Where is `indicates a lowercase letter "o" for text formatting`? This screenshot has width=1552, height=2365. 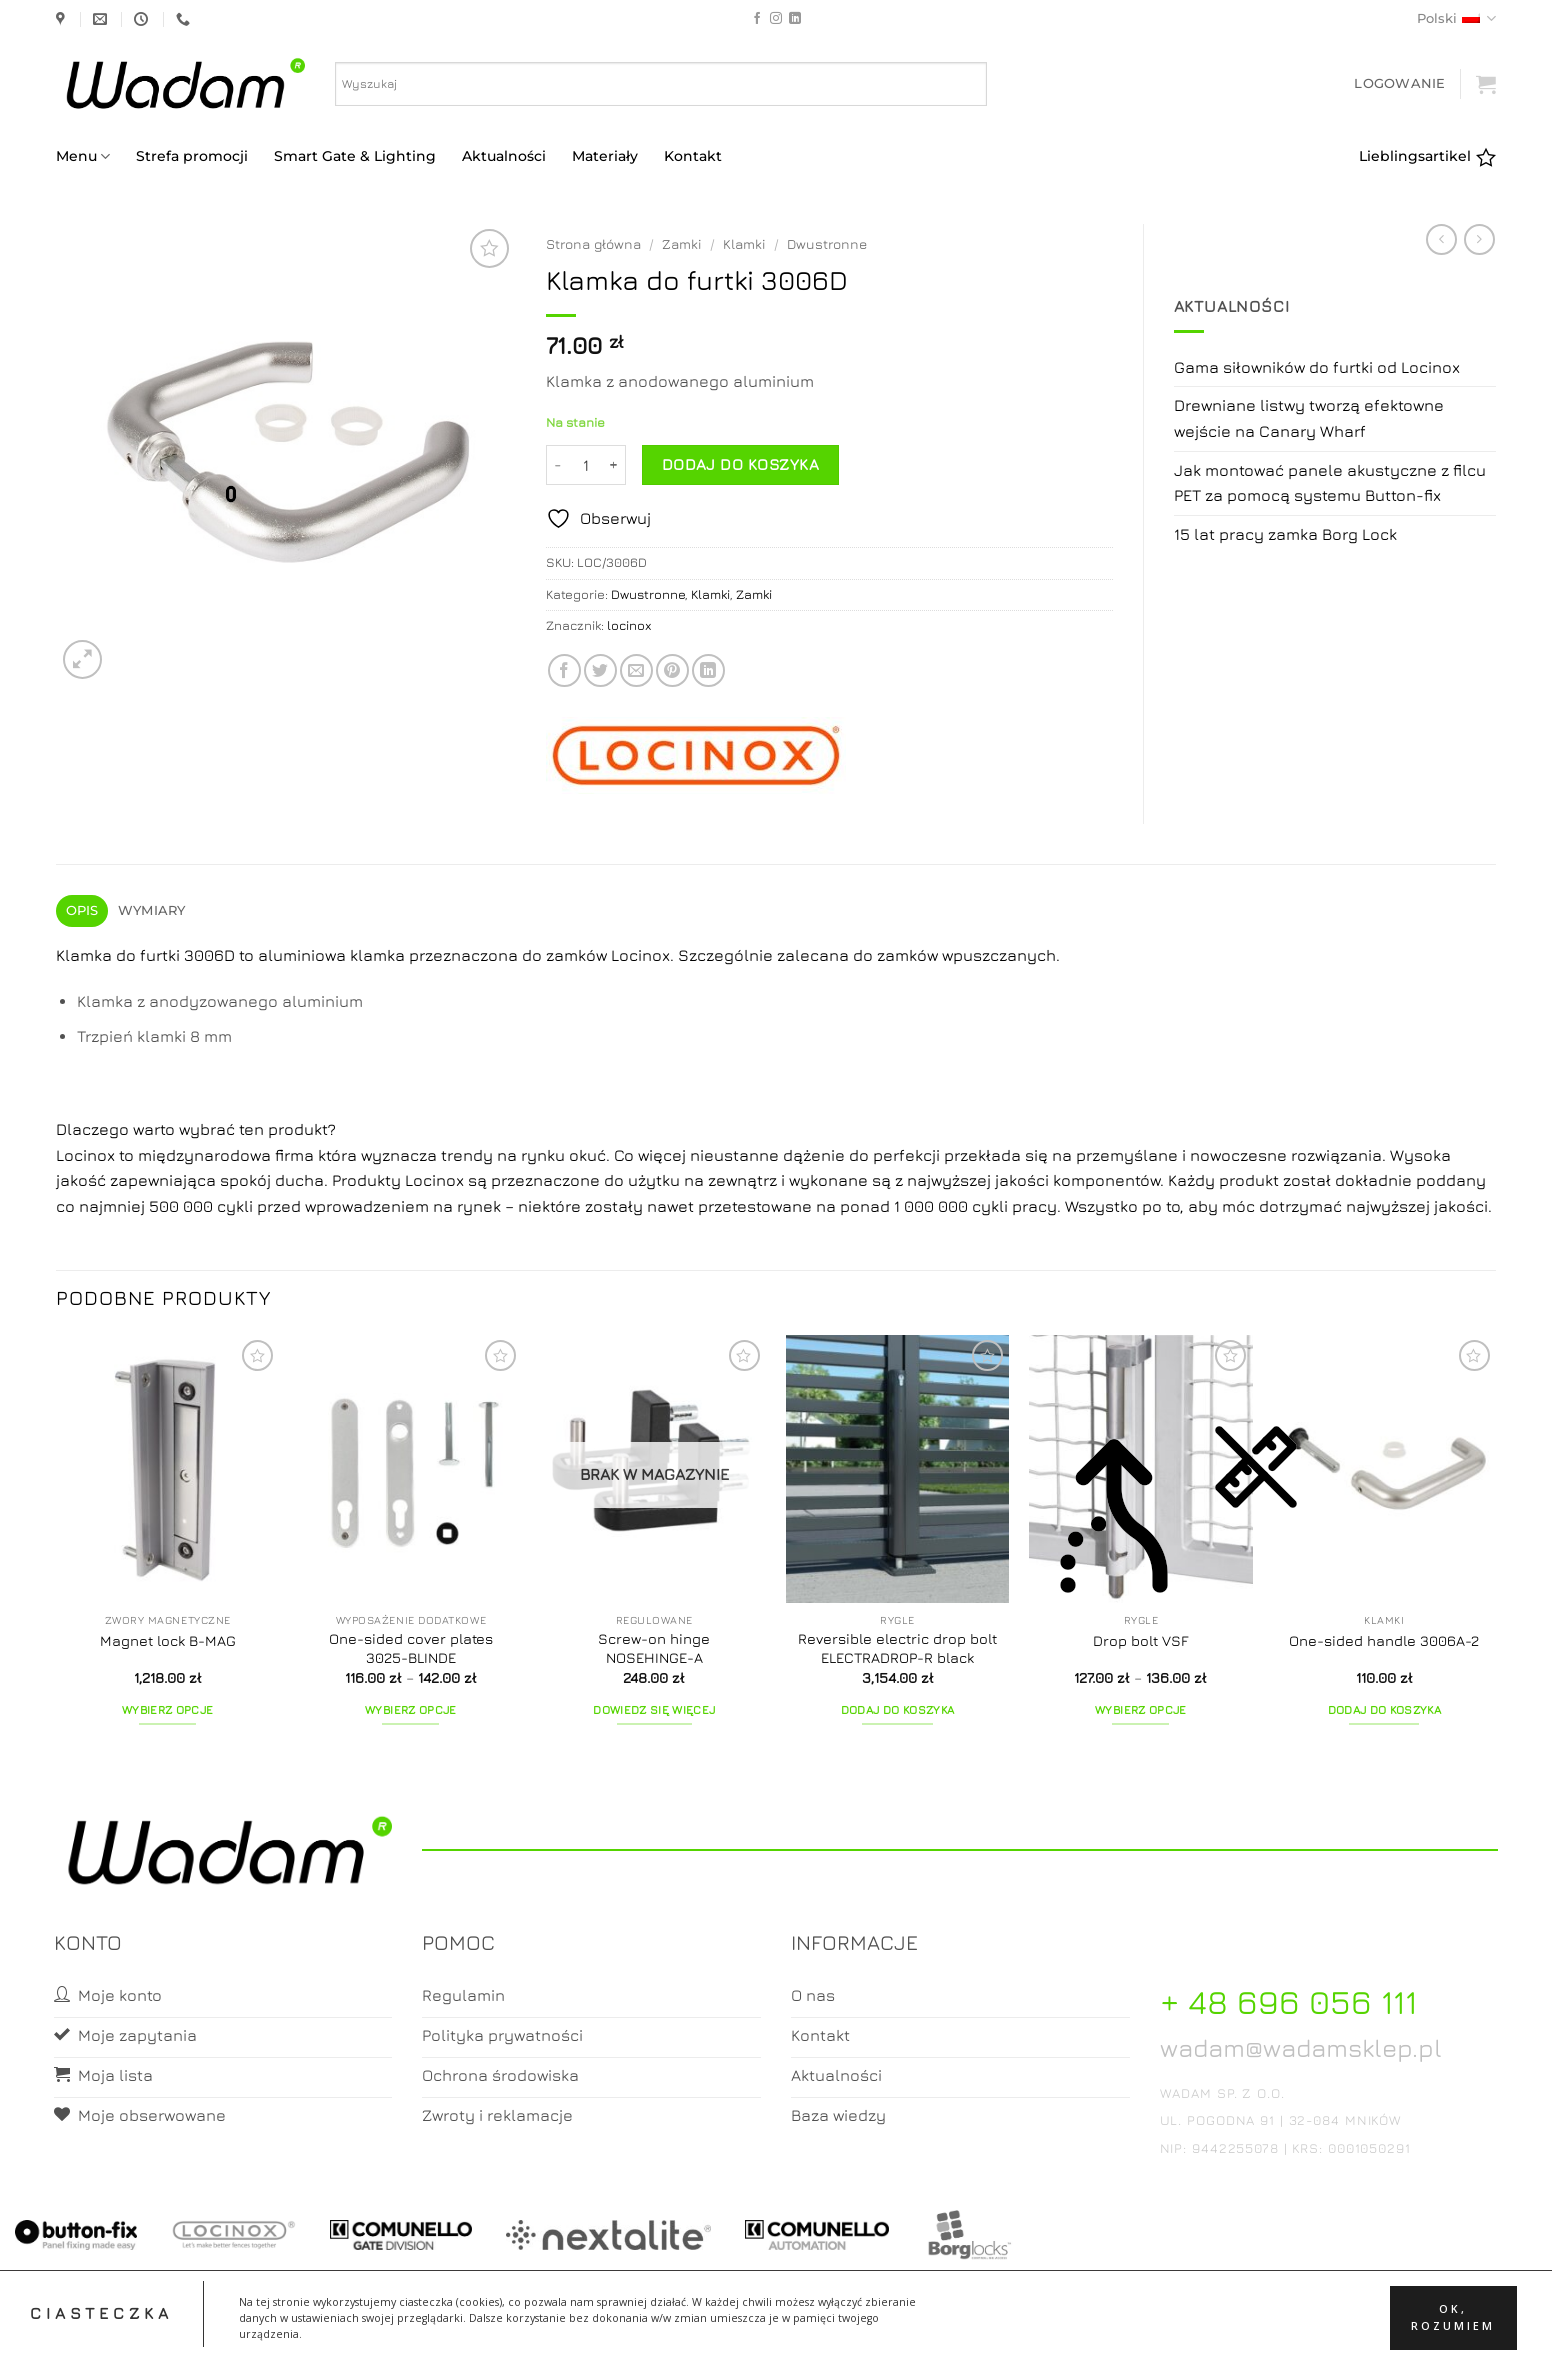 indicates a lowercase letter "o" for text formatting is located at coordinates (231, 494).